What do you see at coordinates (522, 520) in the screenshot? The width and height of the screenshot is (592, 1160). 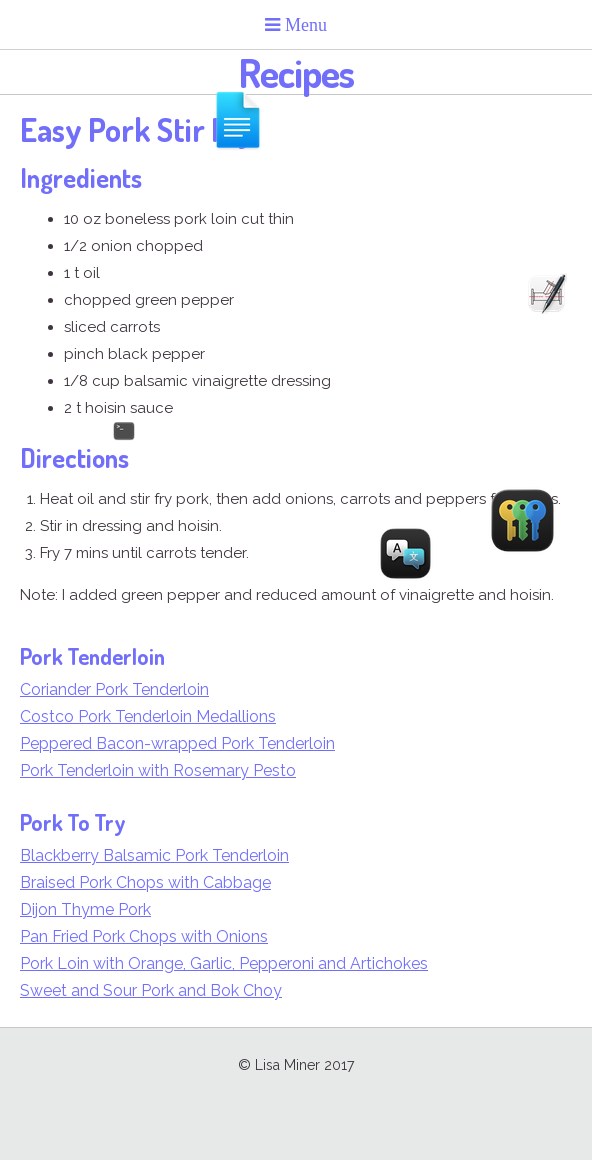 I see `open password manager app` at bounding box center [522, 520].